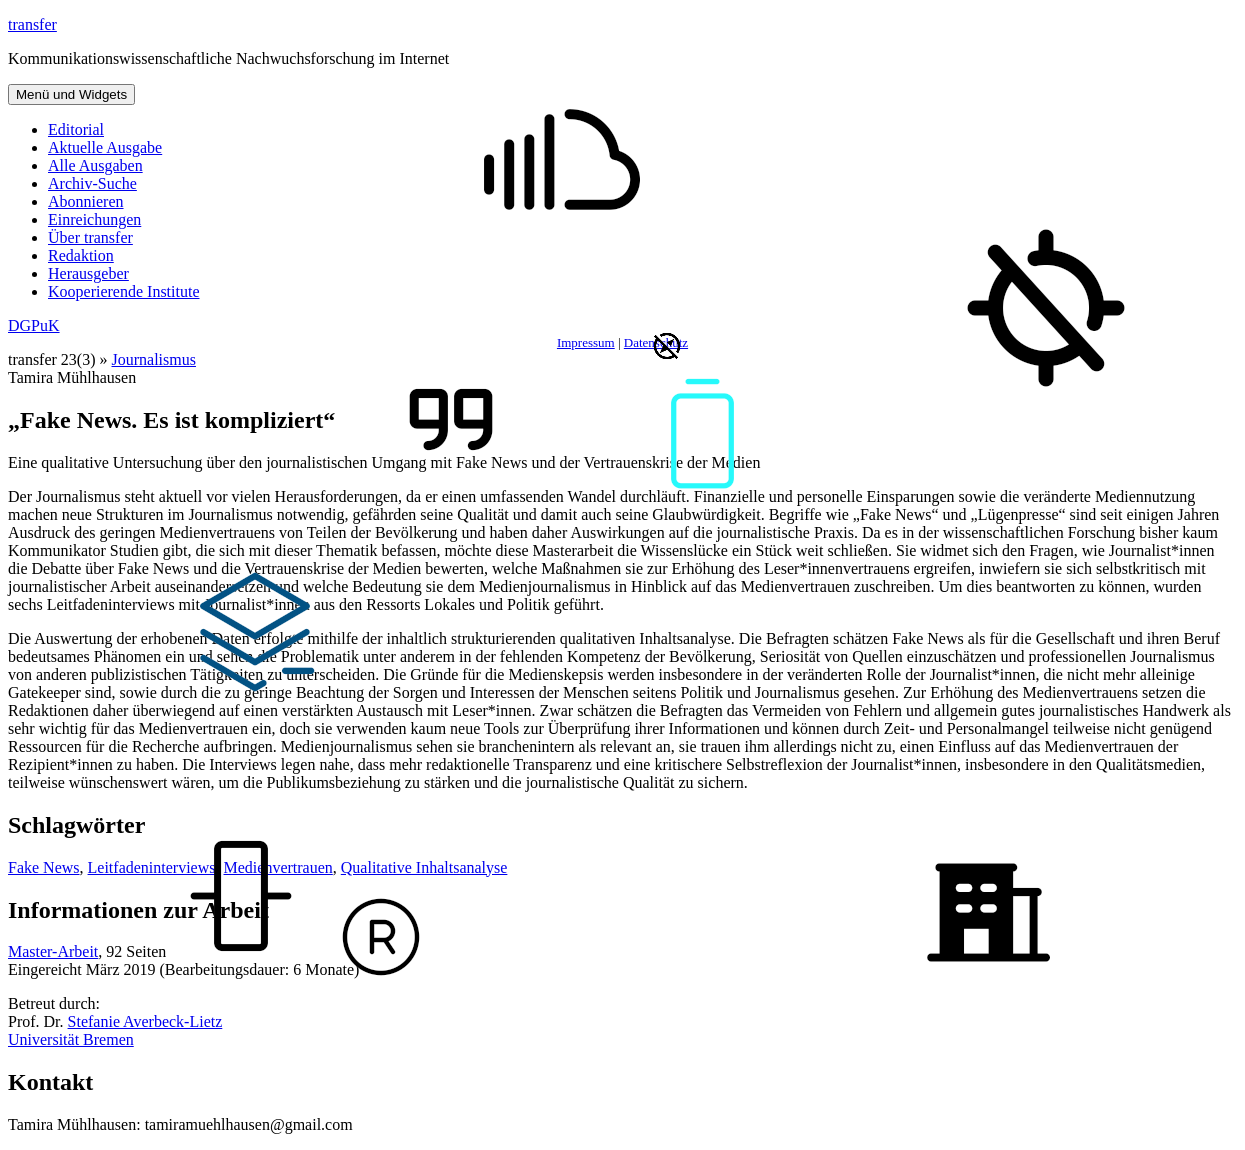 The image size is (1245, 1150). I want to click on view testimonials or customer quotes, so click(451, 418).